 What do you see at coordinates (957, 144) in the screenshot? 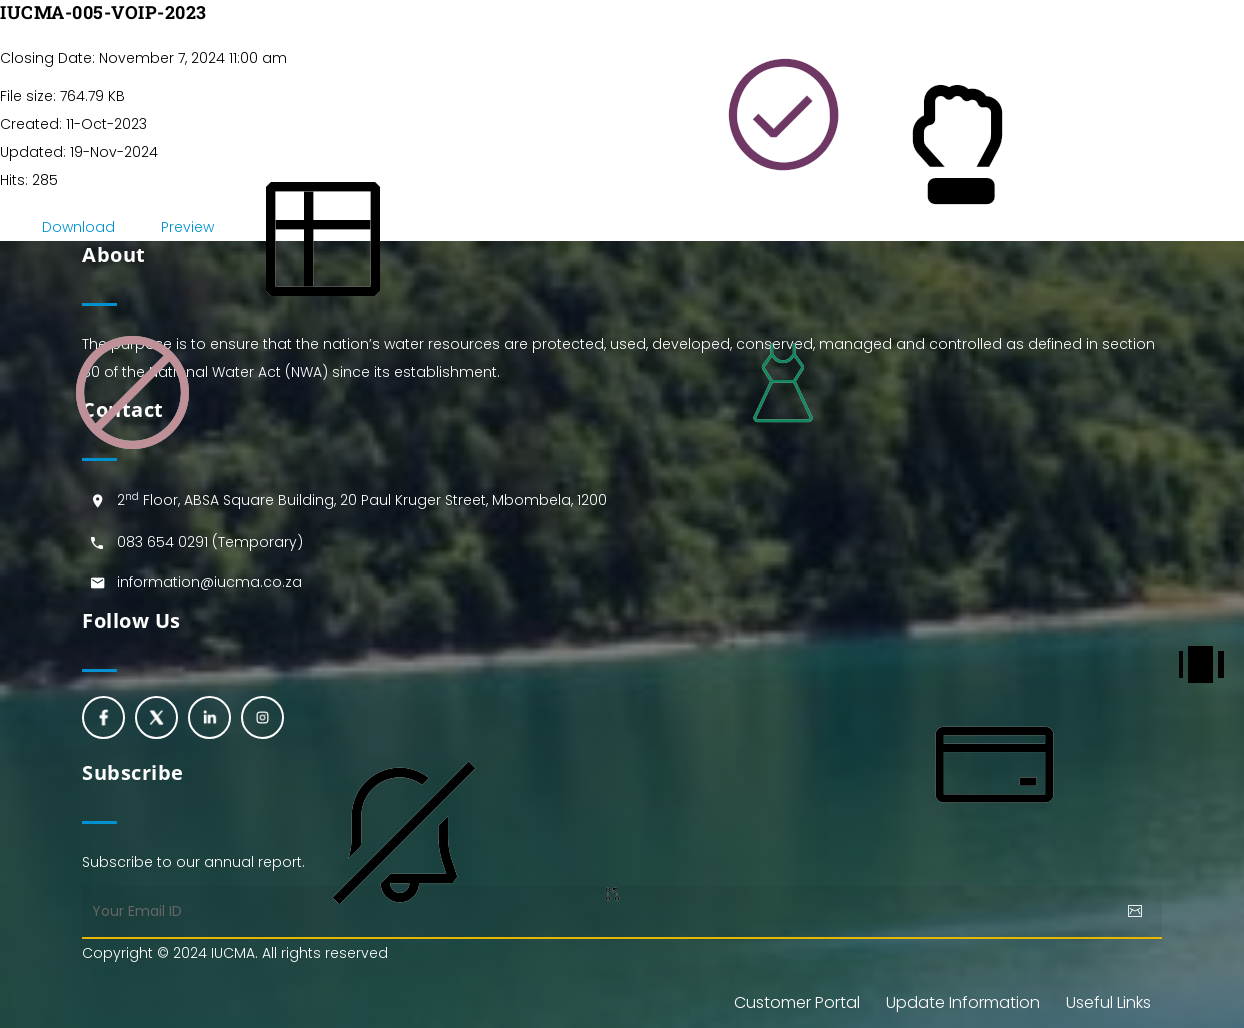
I see `indicate a fist bump or greeting gesture` at bounding box center [957, 144].